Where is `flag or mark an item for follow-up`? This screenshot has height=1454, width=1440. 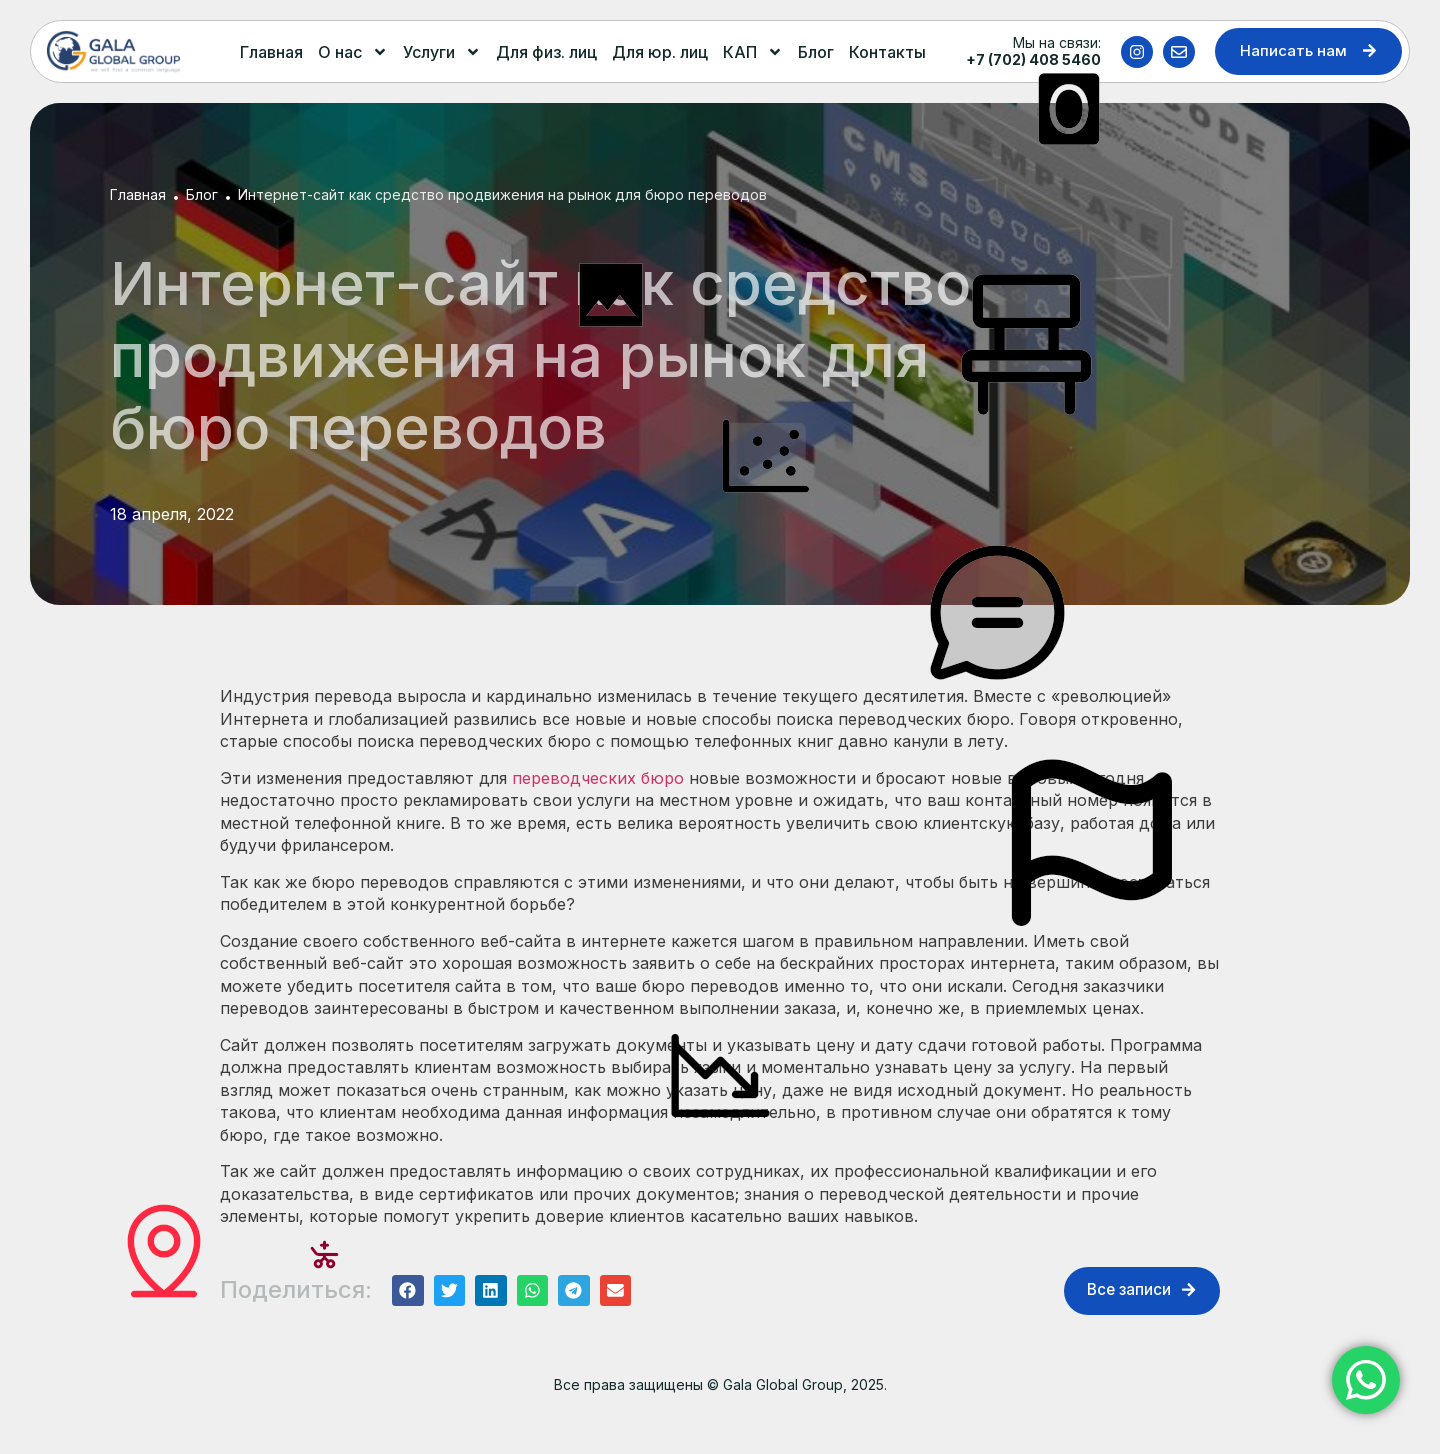
flag or mark an item for follow-up is located at coordinates (1085, 839).